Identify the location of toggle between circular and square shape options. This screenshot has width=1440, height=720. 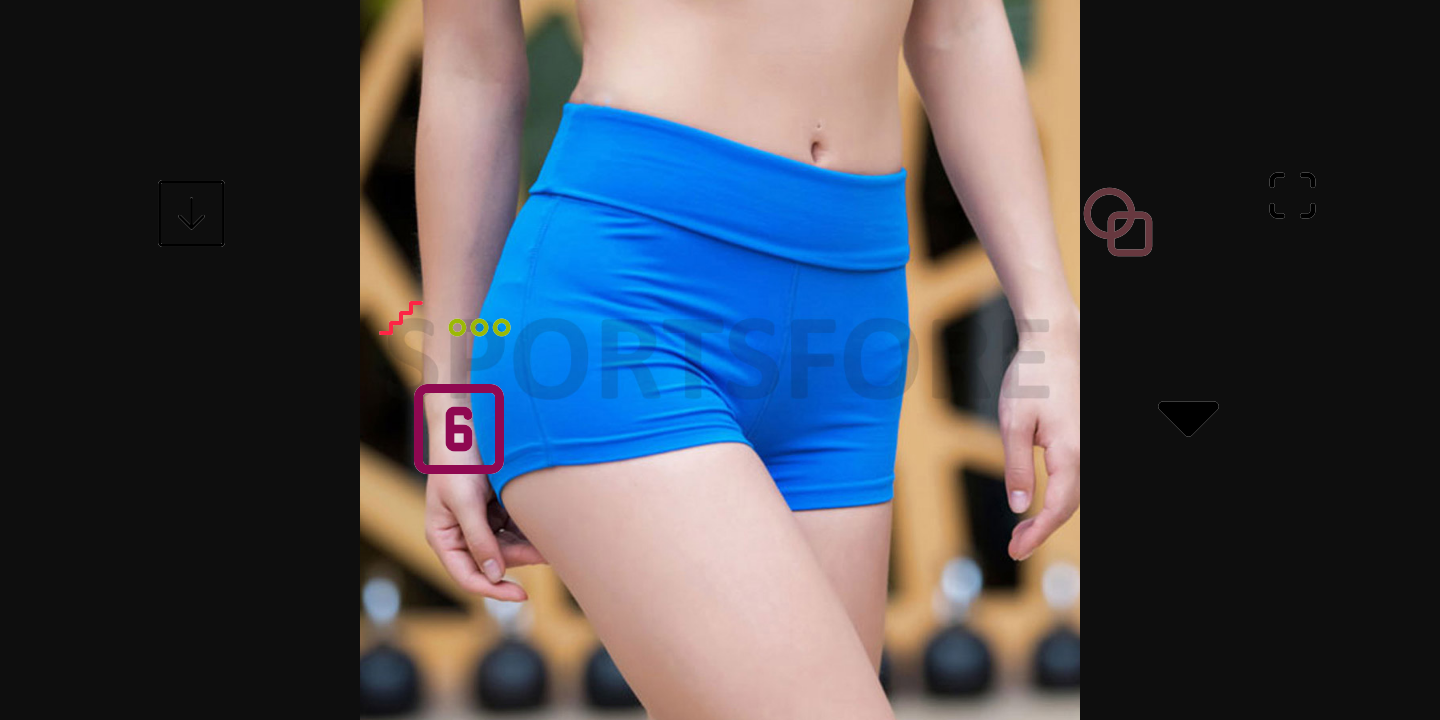
(1118, 222).